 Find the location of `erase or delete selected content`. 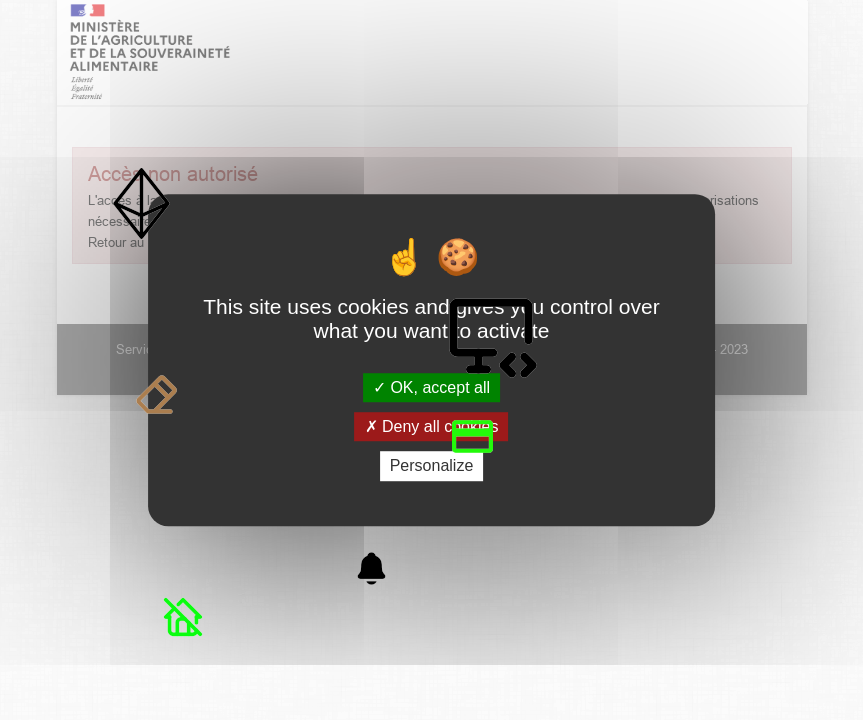

erase or delete selected content is located at coordinates (155, 394).